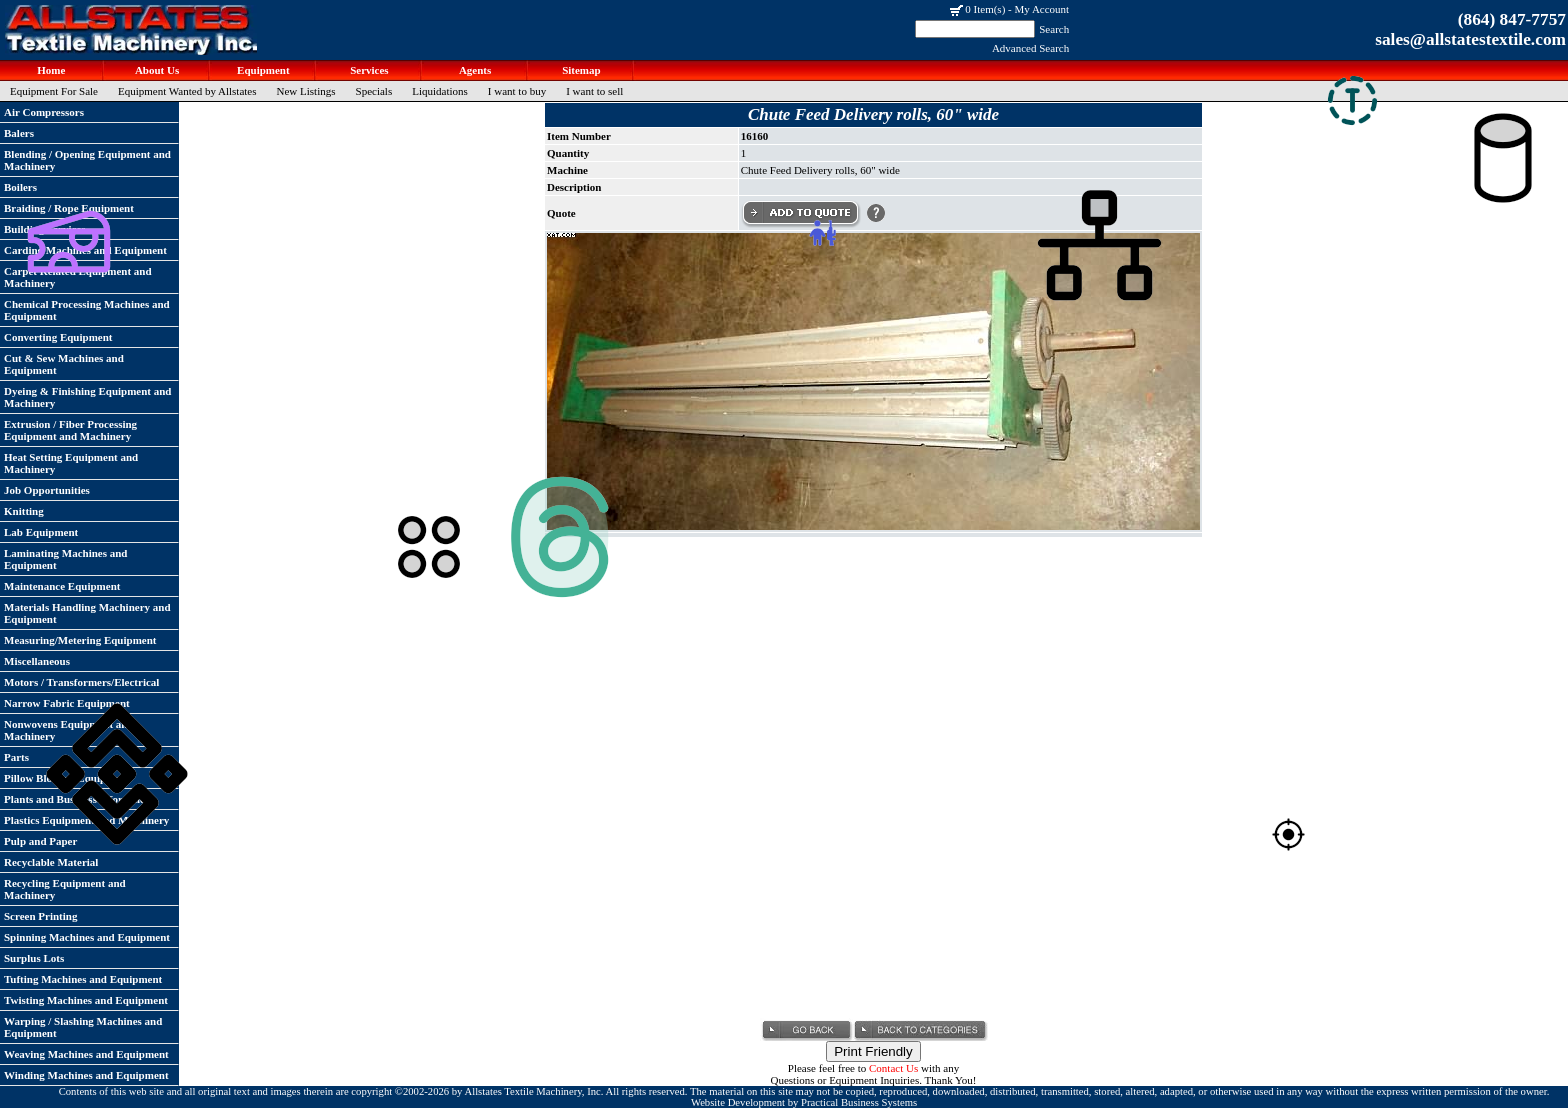 The image size is (1568, 1108). I want to click on cheese or dairy product category, so click(69, 246).